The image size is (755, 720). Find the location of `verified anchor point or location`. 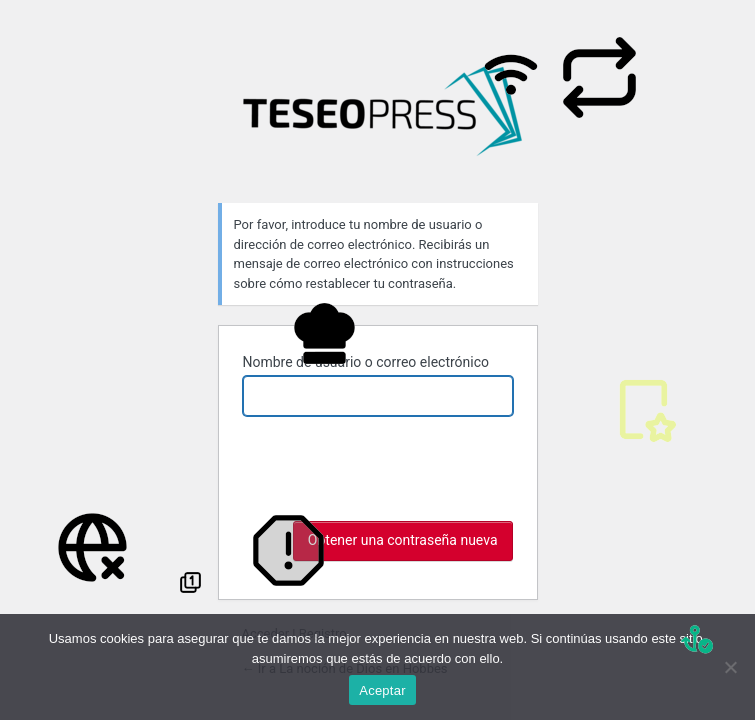

verified anchor point or location is located at coordinates (696, 638).